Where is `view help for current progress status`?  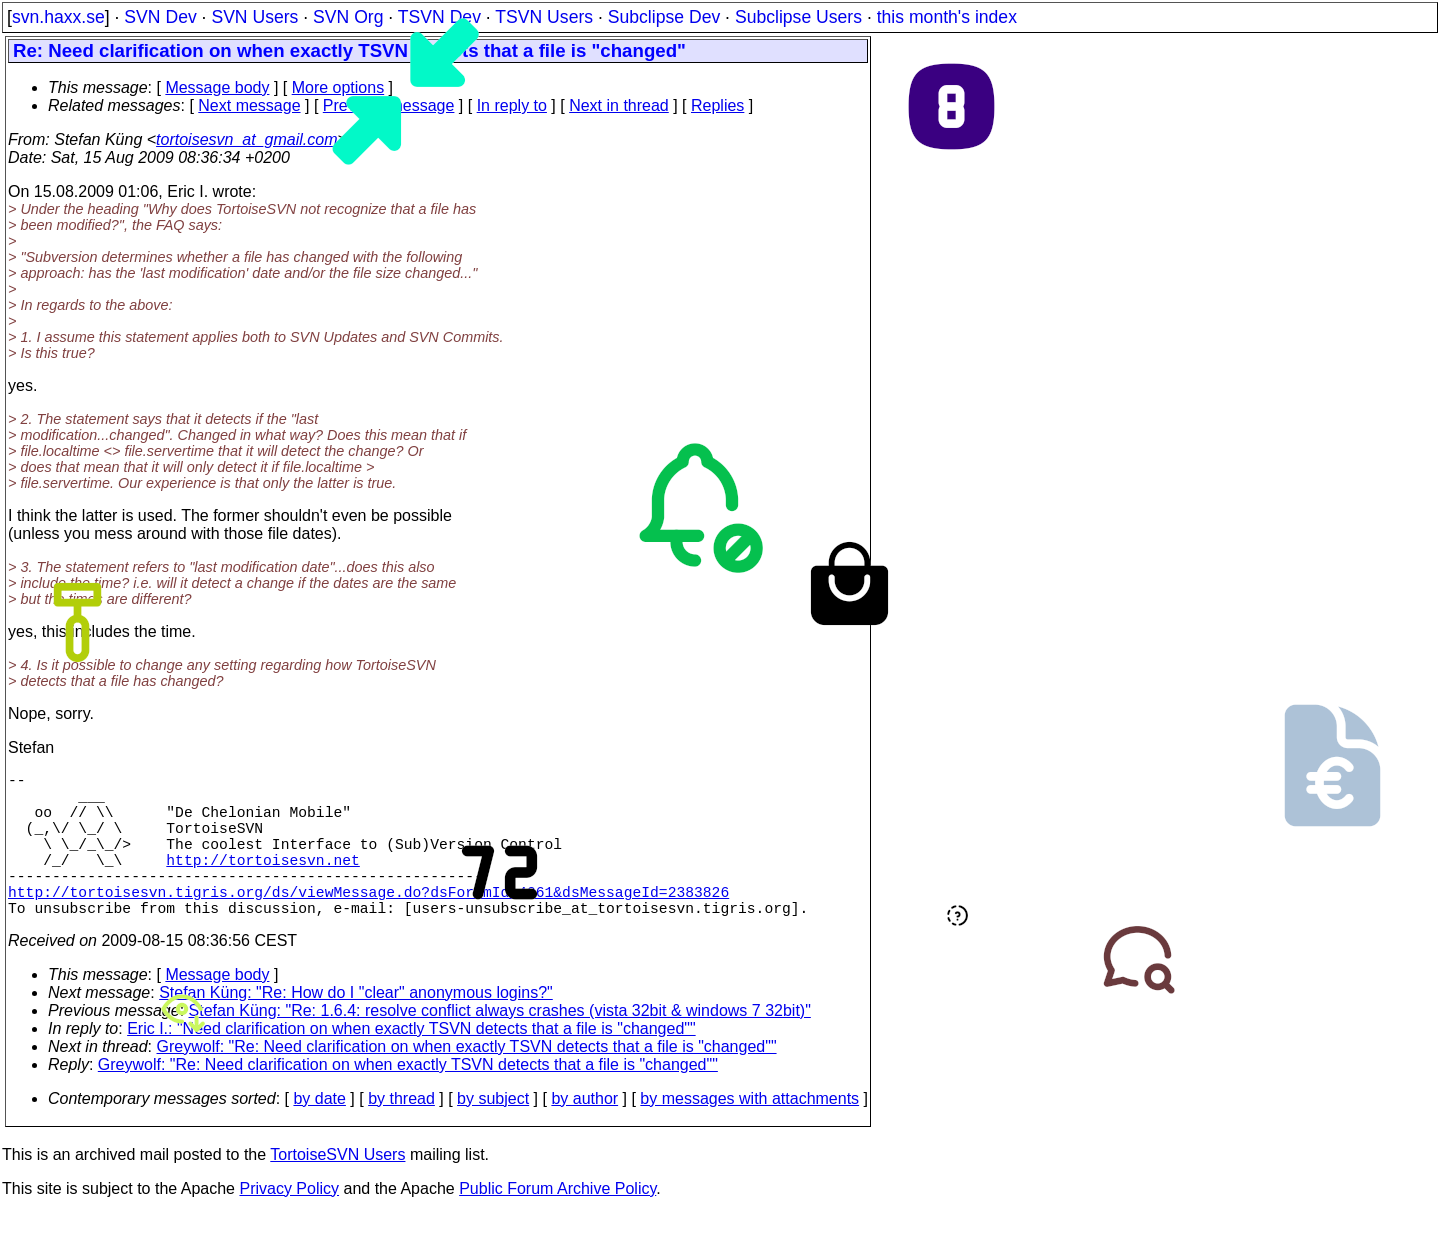
view help for current progress status is located at coordinates (957, 915).